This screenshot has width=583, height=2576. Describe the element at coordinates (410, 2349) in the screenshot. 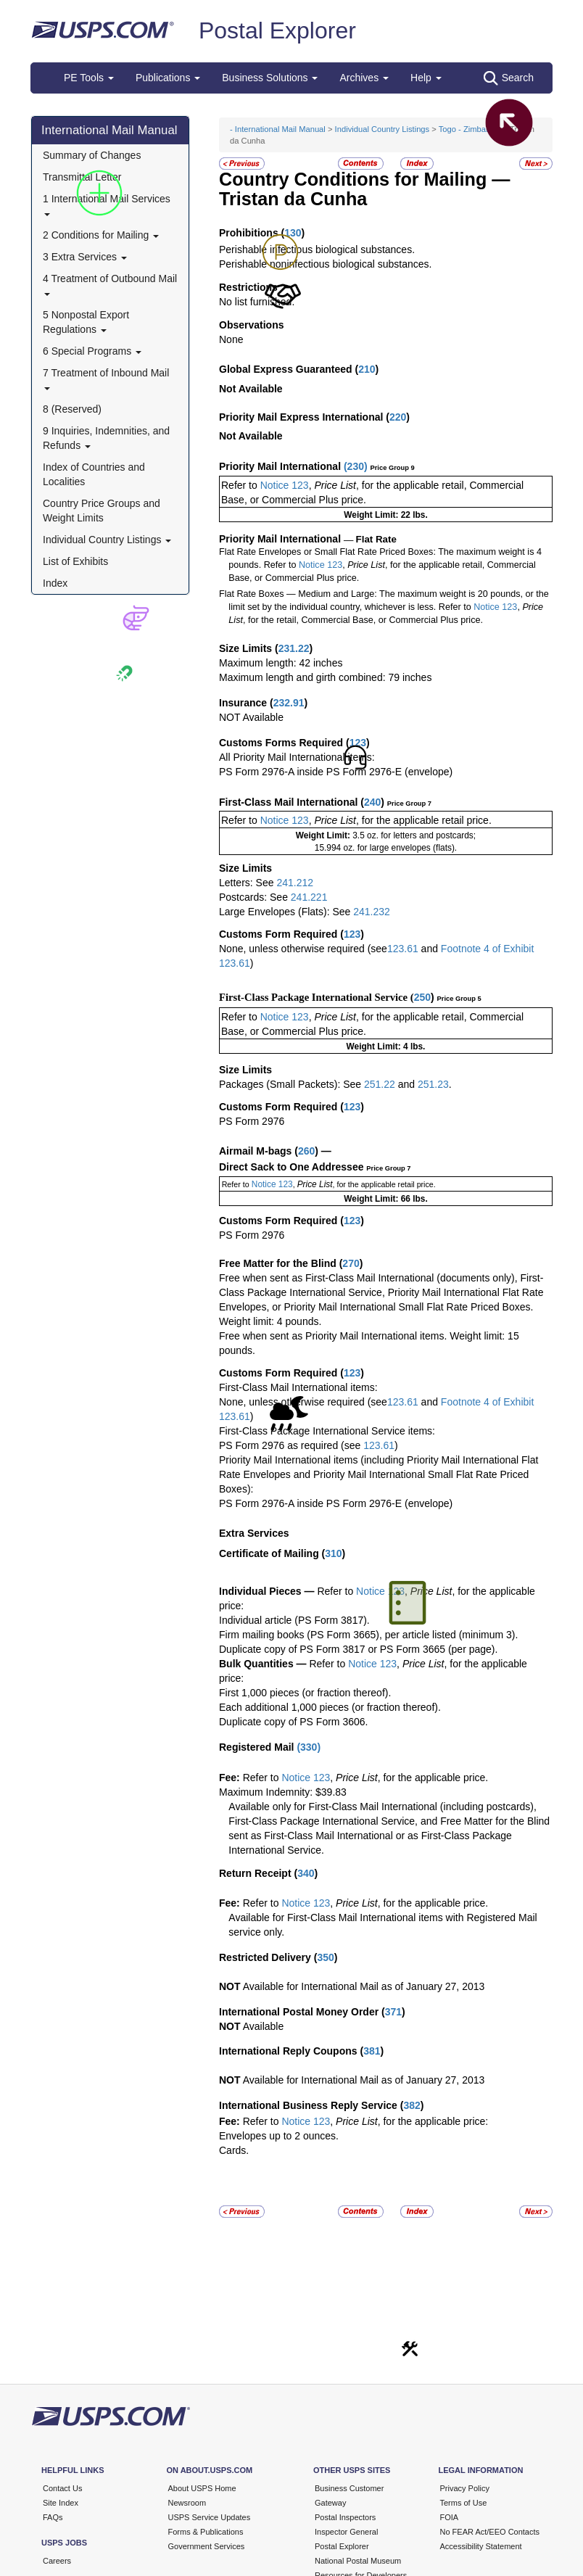

I see `indicates page or feature under construction` at that location.